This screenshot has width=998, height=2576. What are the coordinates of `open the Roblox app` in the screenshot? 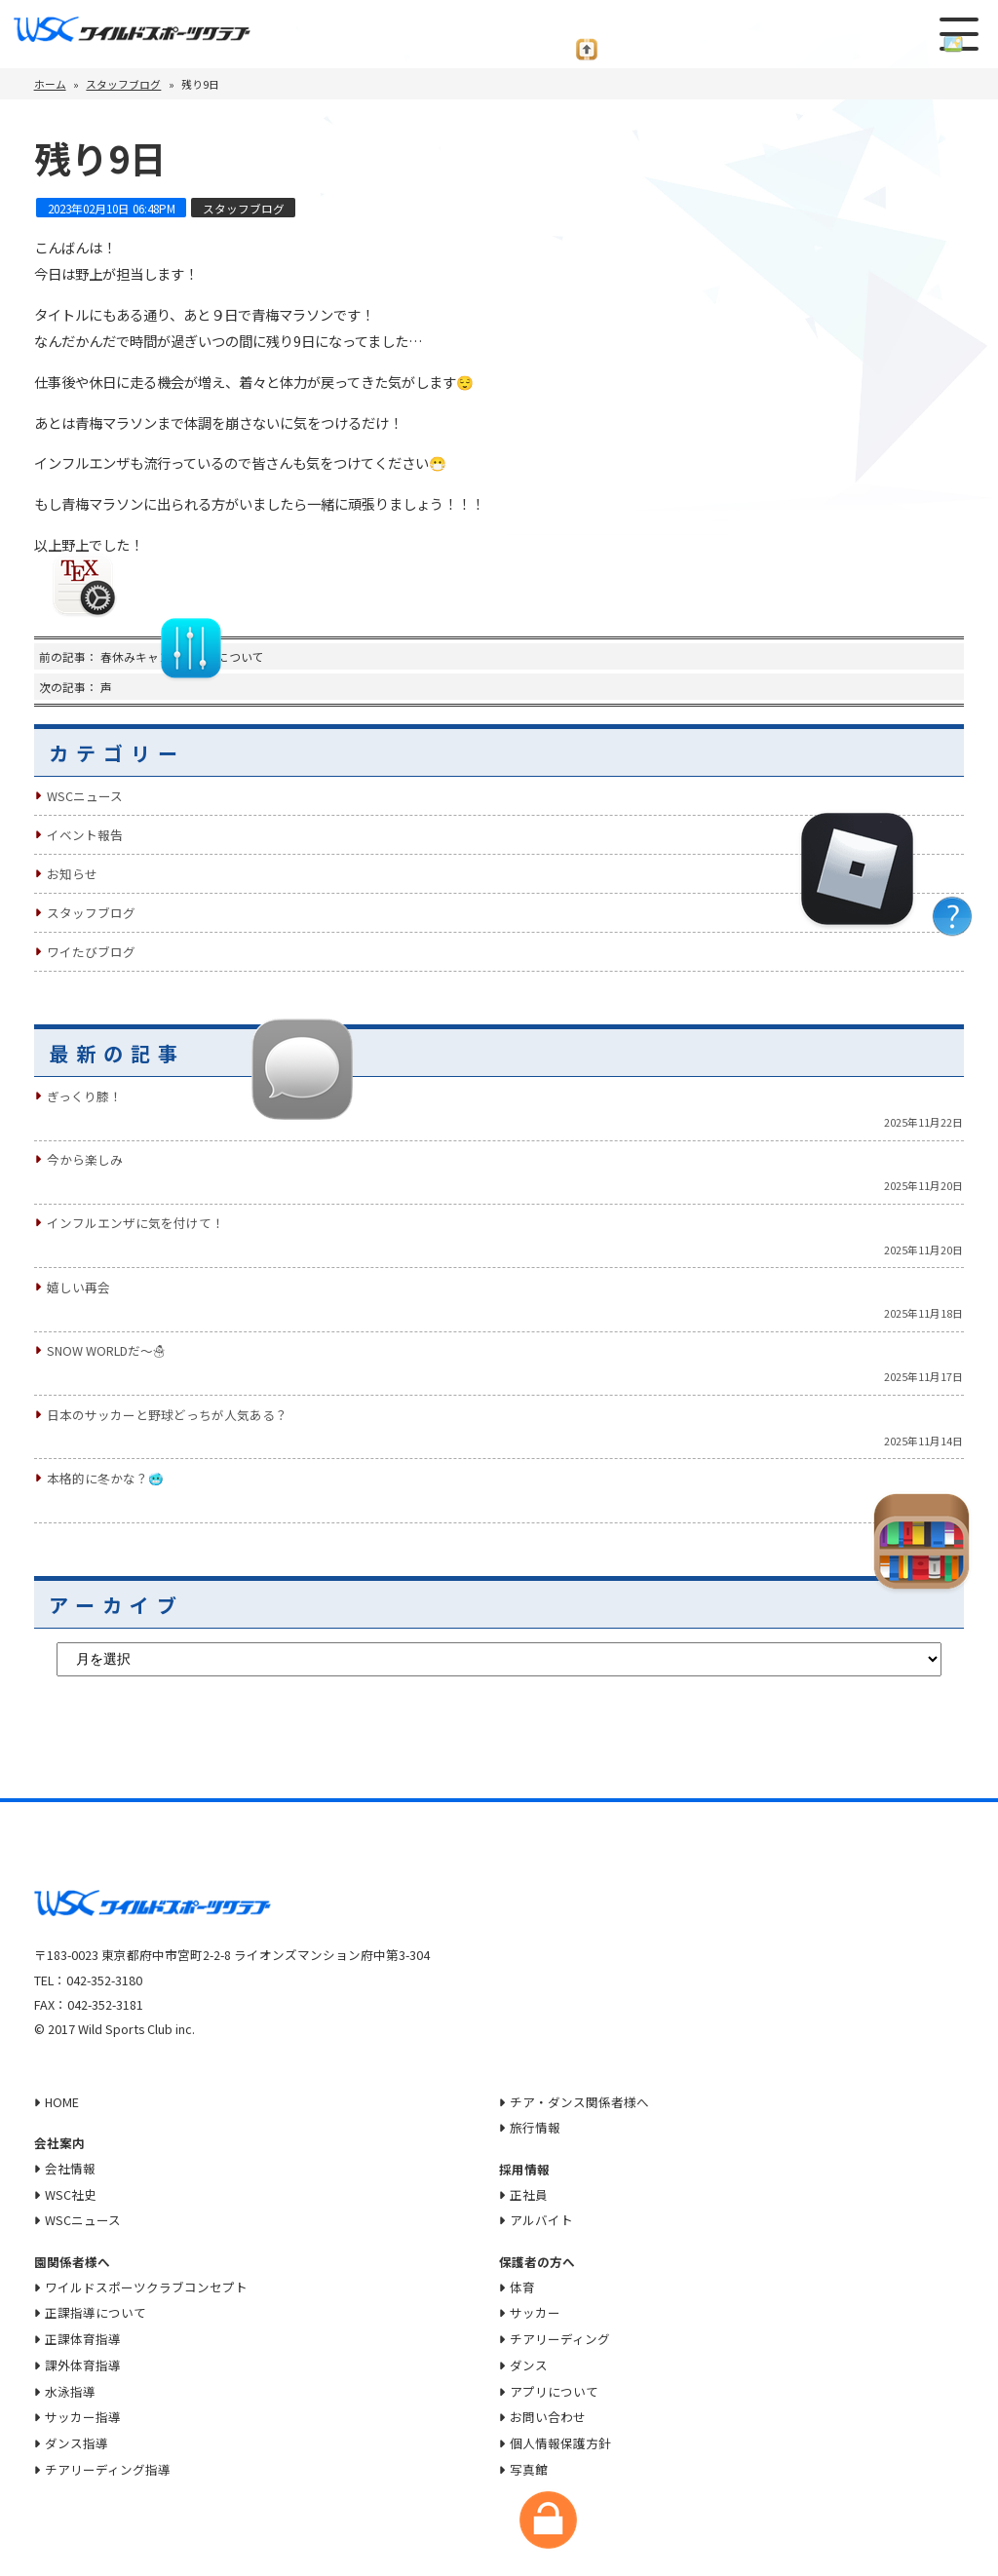 It's located at (857, 868).